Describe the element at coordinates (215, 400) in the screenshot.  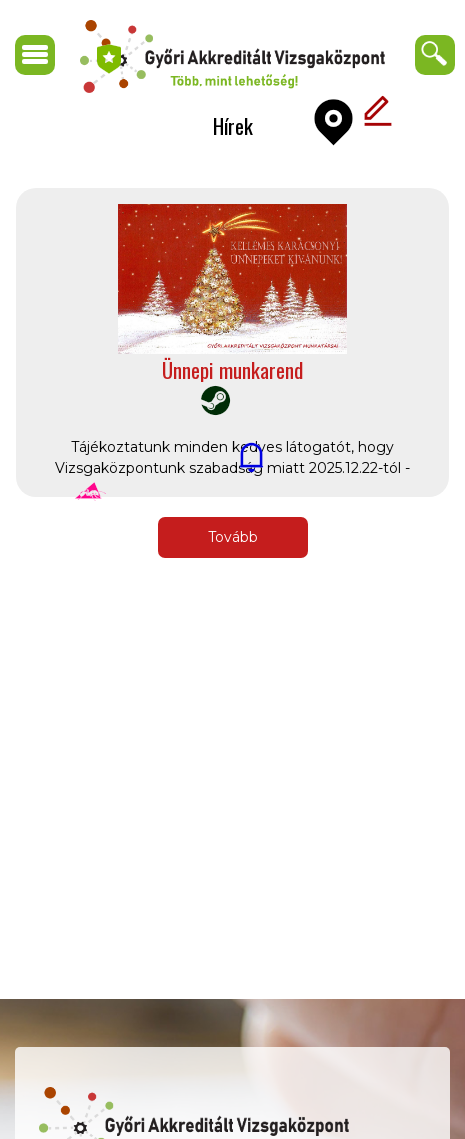
I see `open Steam gaming platform` at that location.